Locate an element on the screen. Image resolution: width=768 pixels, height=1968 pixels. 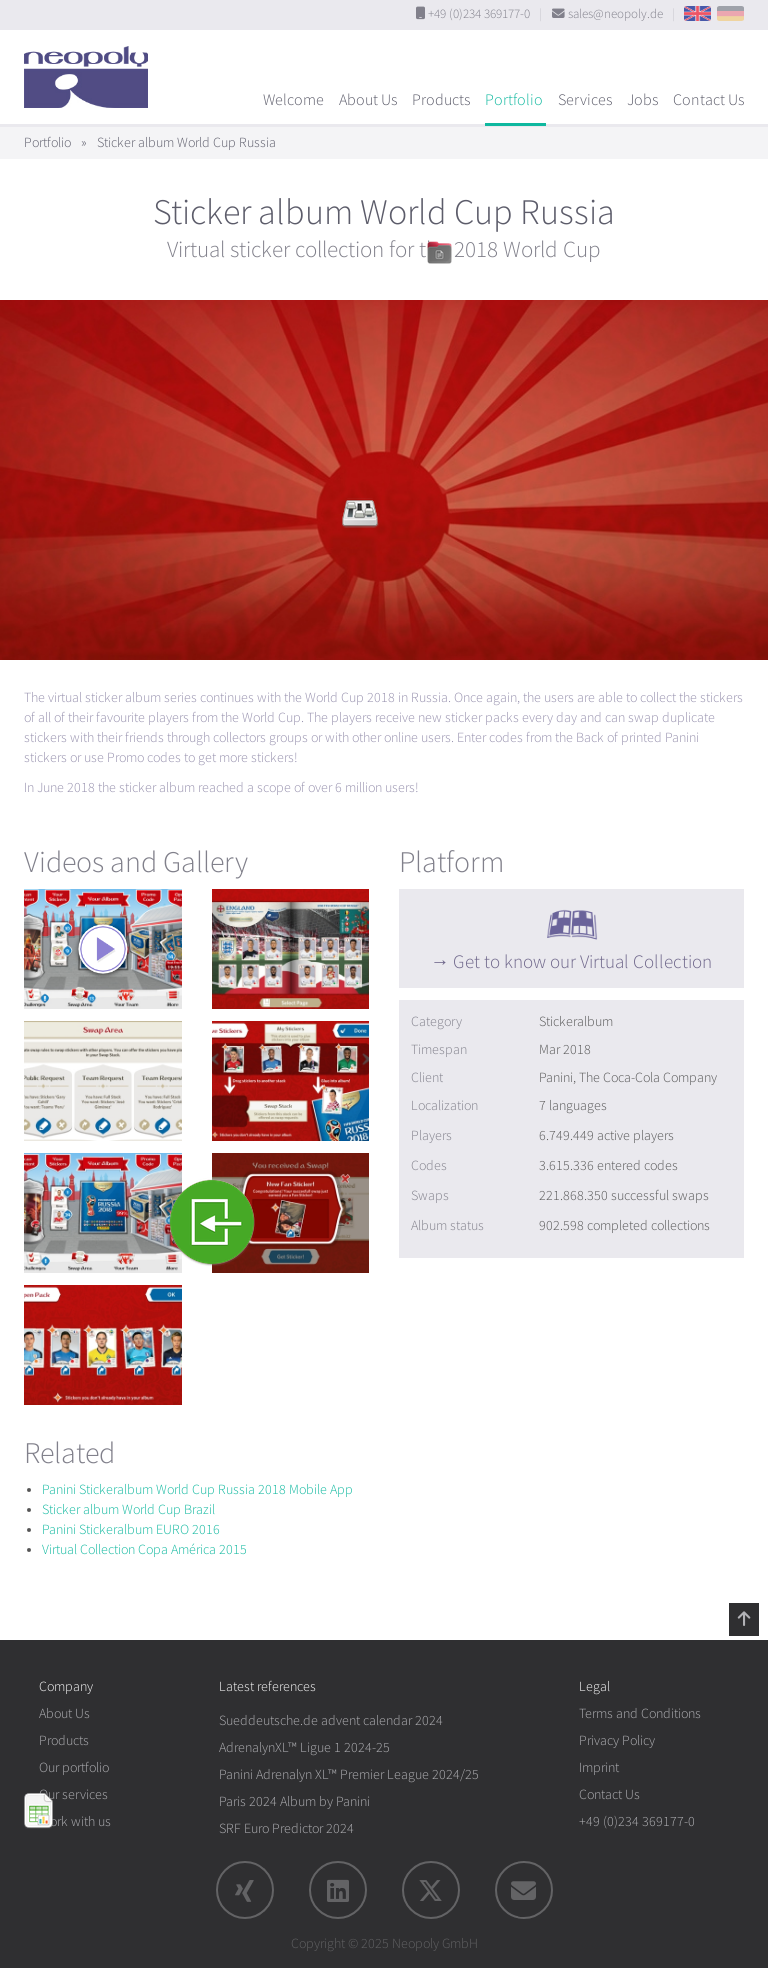
open a spreadsheet file is located at coordinates (38, 1810).